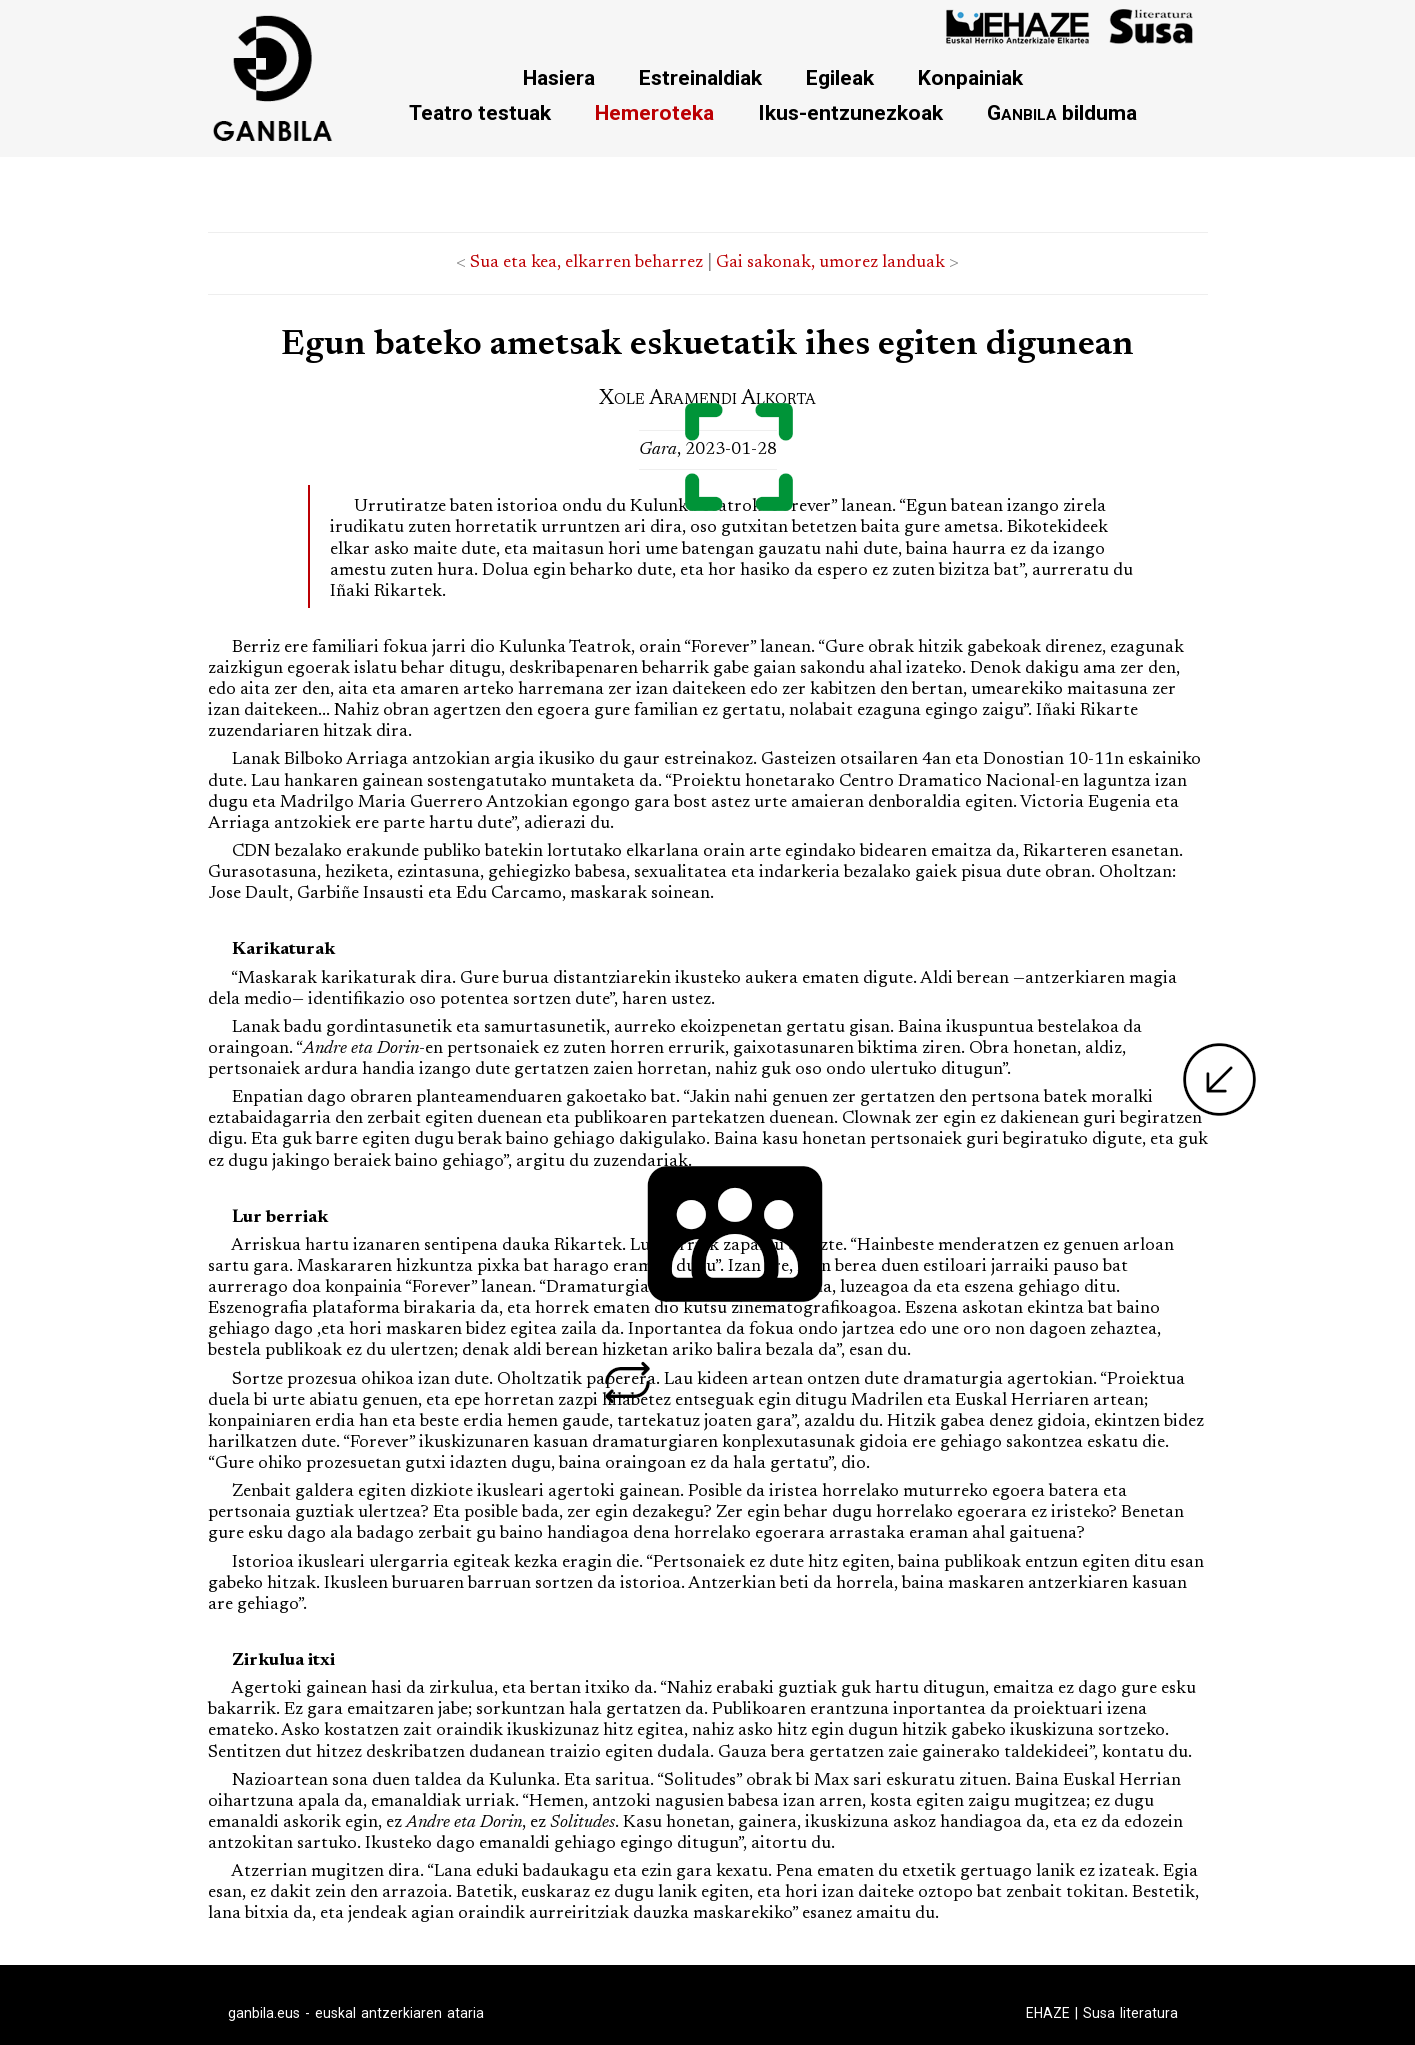 The height and width of the screenshot is (2045, 1415). I want to click on view team or group members, so click(735, 1234).